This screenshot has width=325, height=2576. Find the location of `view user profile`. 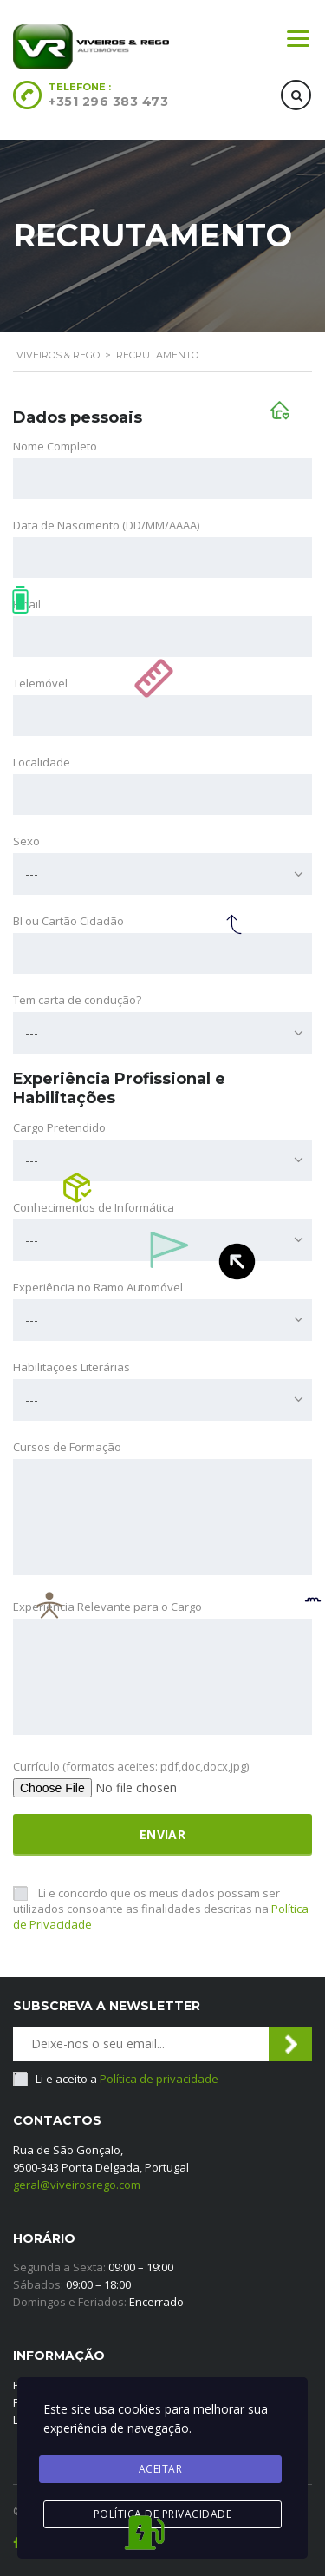

view user profile is located at coordinates (49, 1606).